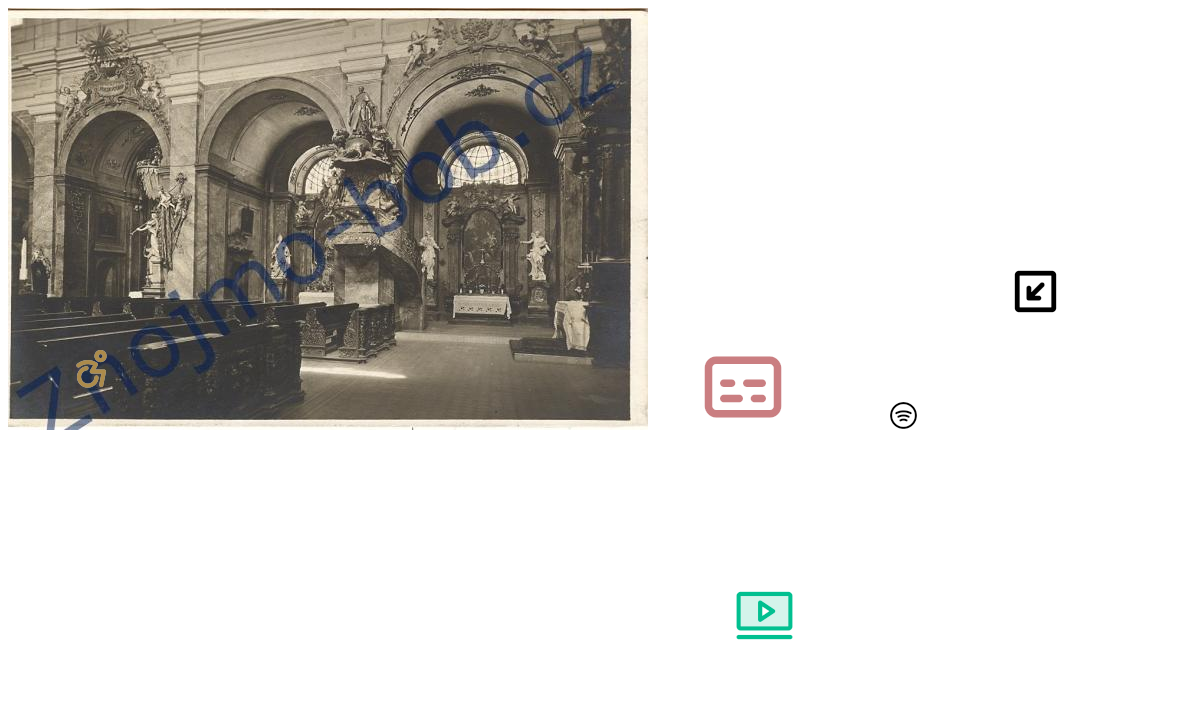 This screenshot has height=720, width=1180. What do you see at coordinates (1035, 291) in the screenshot?
I see `navigate to bottom-left corner` at bounding box center [1035, 291].